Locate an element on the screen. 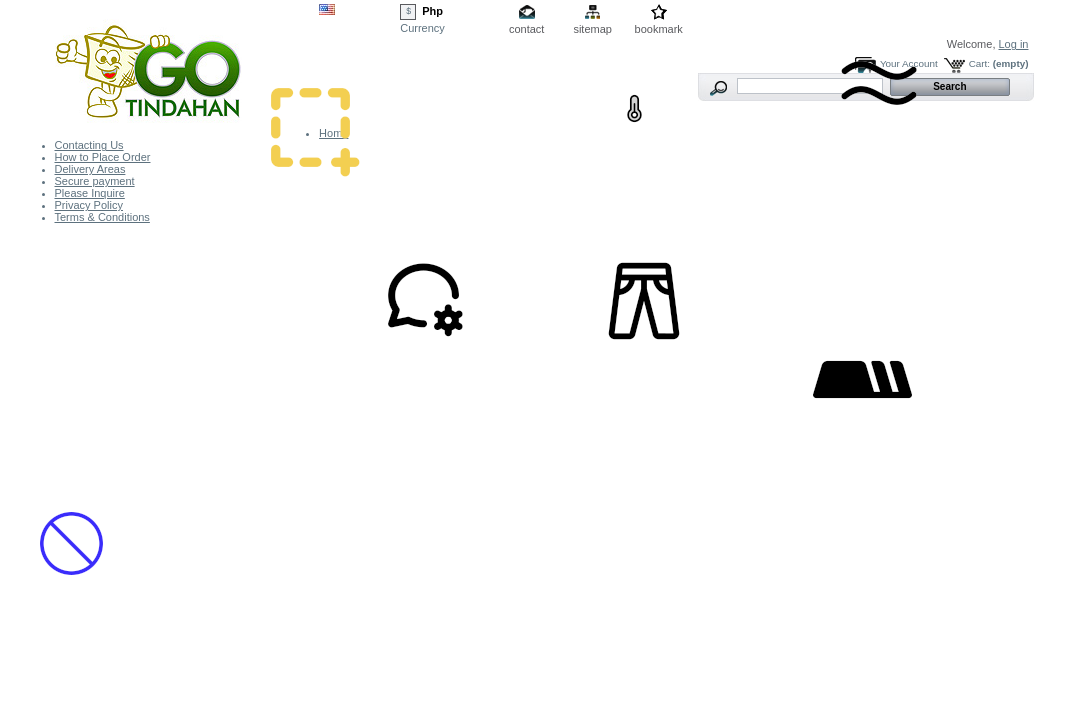 The image size is (1089, 720). browse pants or bottoms in a clothing app is located at coordinates (644, 301).